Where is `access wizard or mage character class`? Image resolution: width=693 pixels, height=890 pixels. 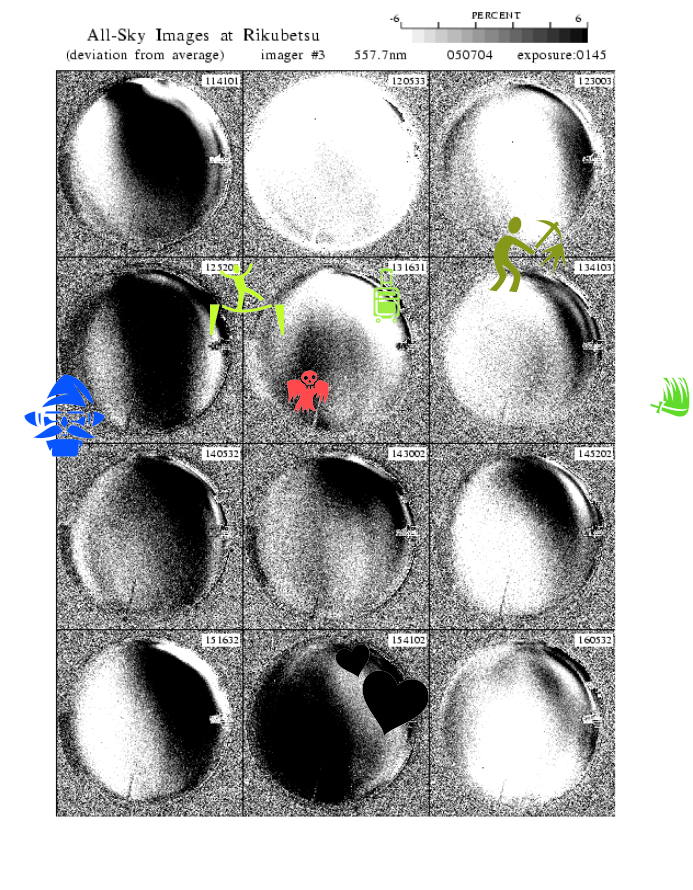 access wizard or mage character class is located at coordinates (64, 415).